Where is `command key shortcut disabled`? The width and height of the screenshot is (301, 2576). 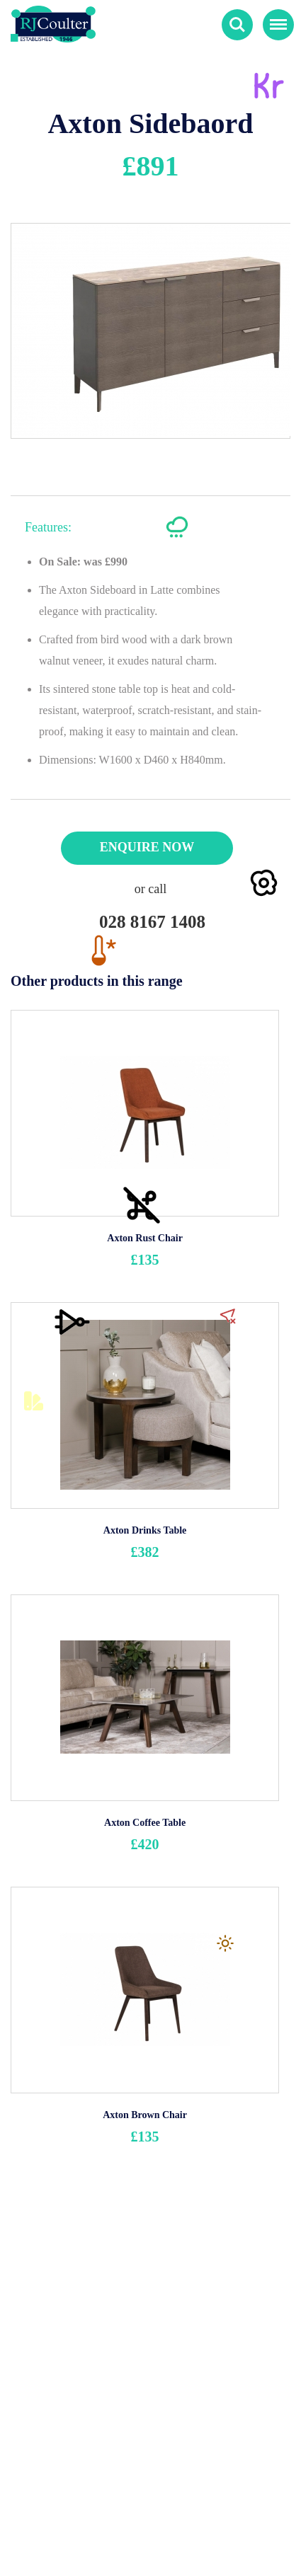 command key shortcut disabled is located at coordinates (142, 1205).